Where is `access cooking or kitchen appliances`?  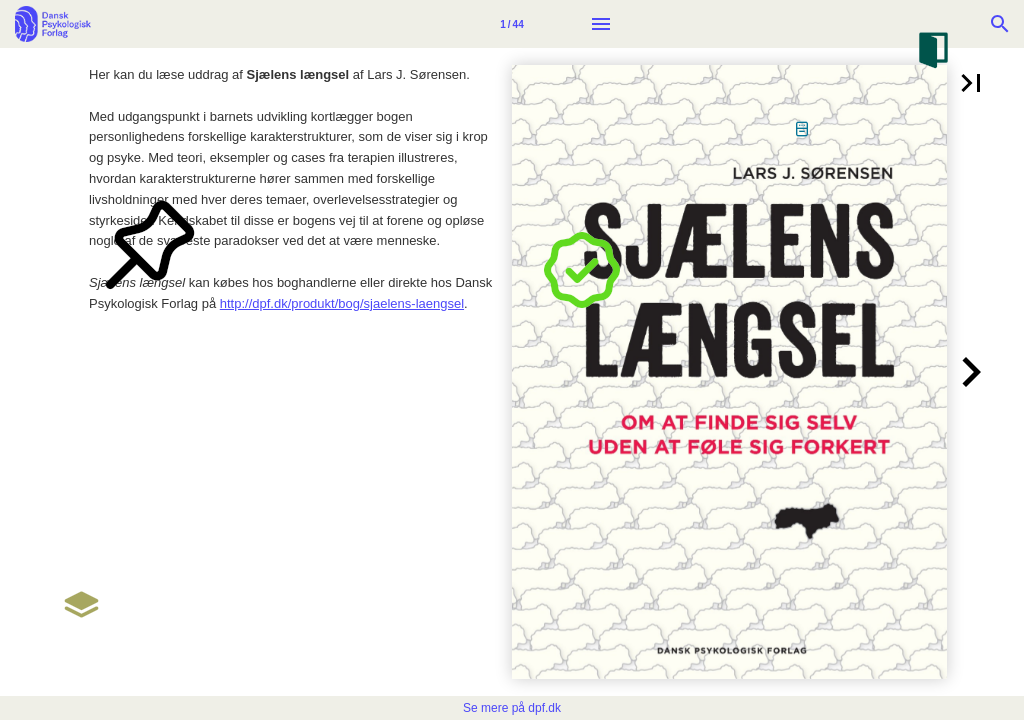
access cooking or kitchen appliances is located at coordinates (802, 129).